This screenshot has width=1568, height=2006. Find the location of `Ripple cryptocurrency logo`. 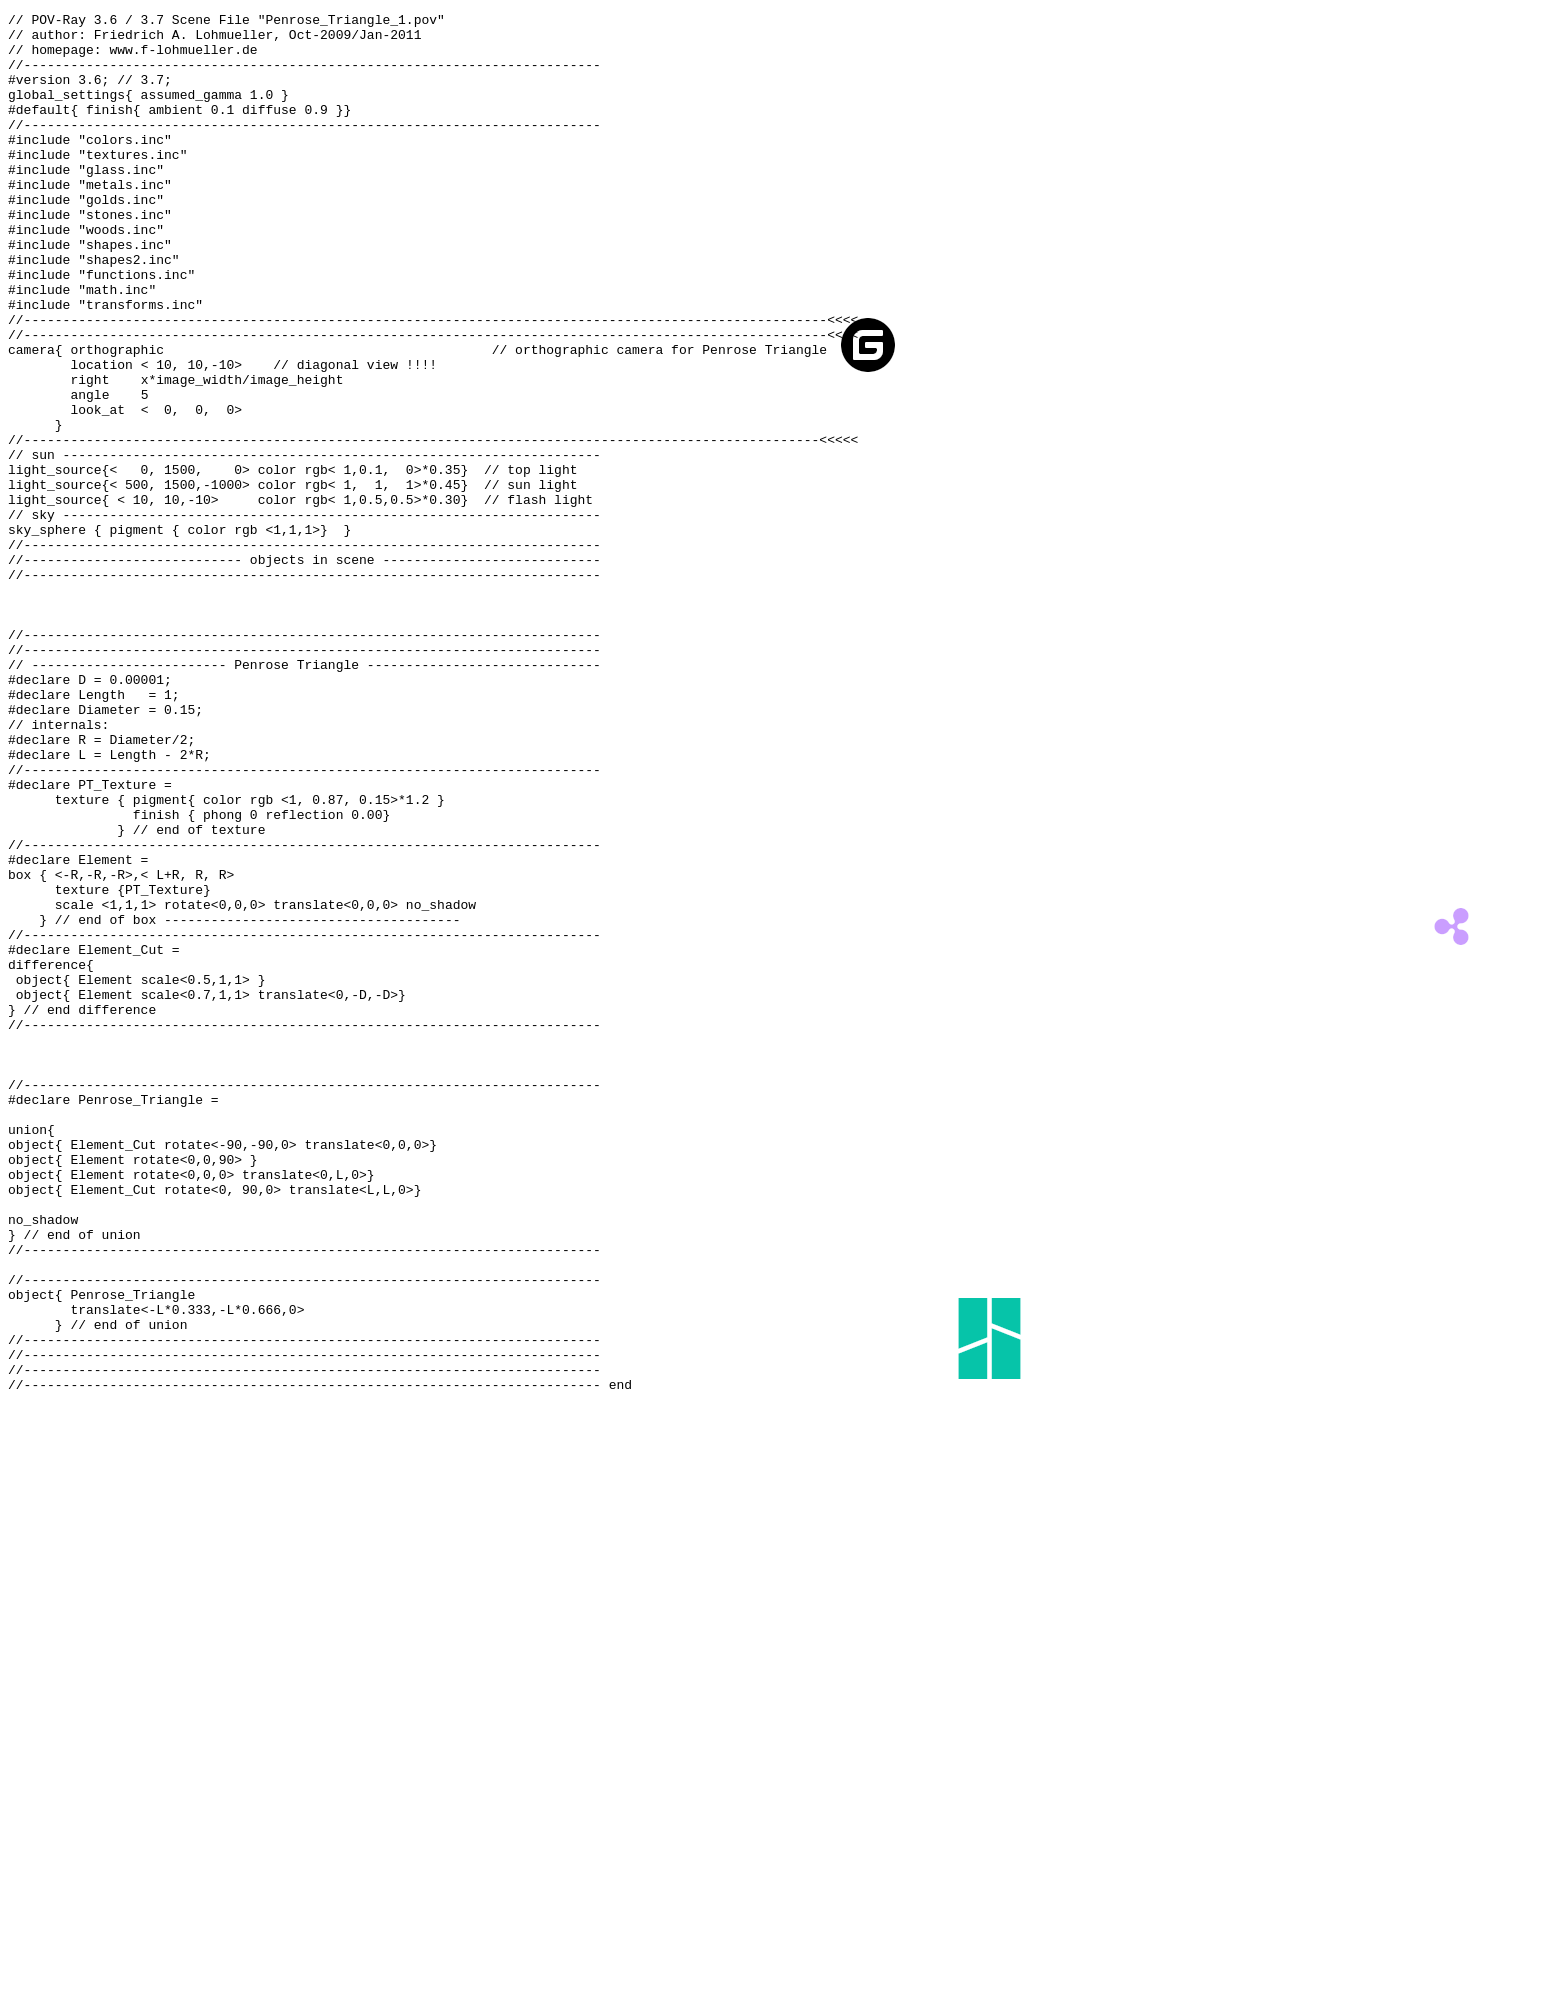

Ripple cryptocurrency logo is located at coordinates (1451, 926).